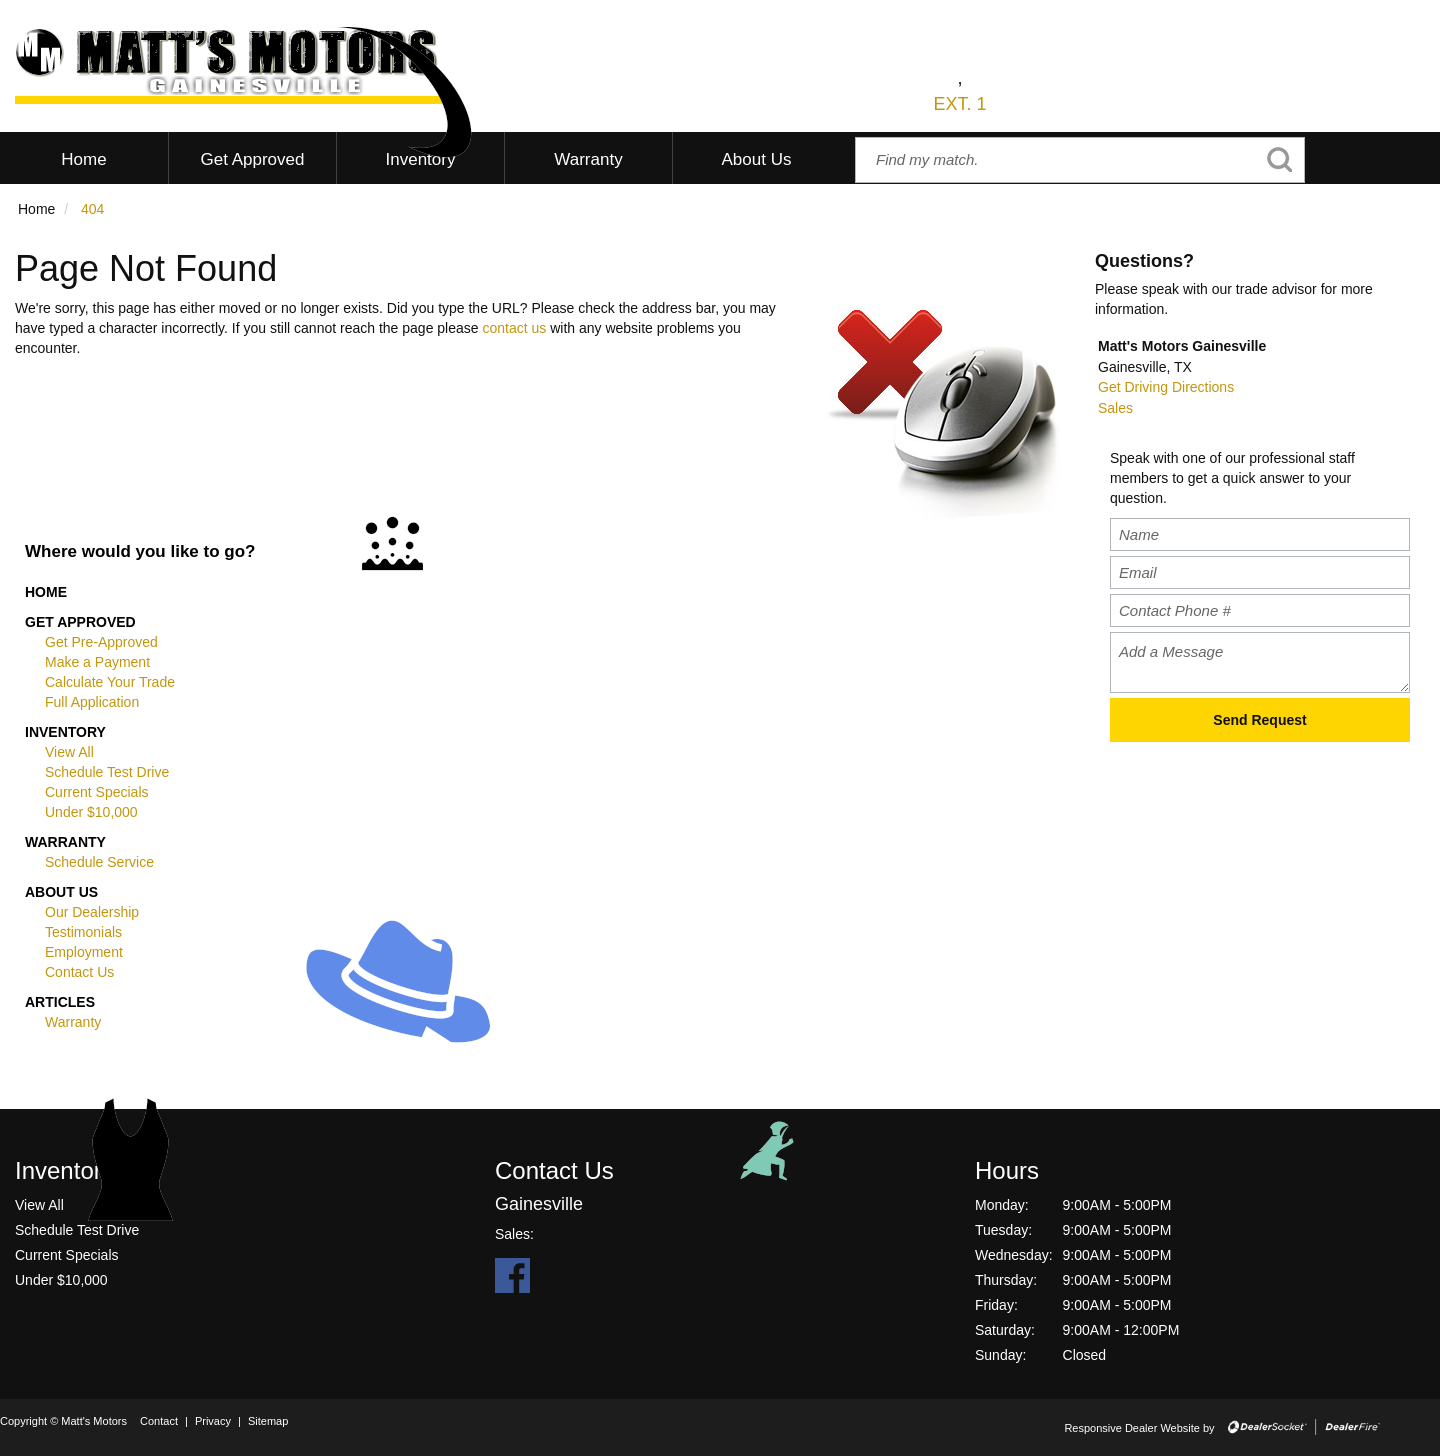 This screenshot has width=1440, height=1456. Describe the element at coordinates (130, 1157) in the screenshot. I see `browse sleeveless tops in clothing catalog` at that location.